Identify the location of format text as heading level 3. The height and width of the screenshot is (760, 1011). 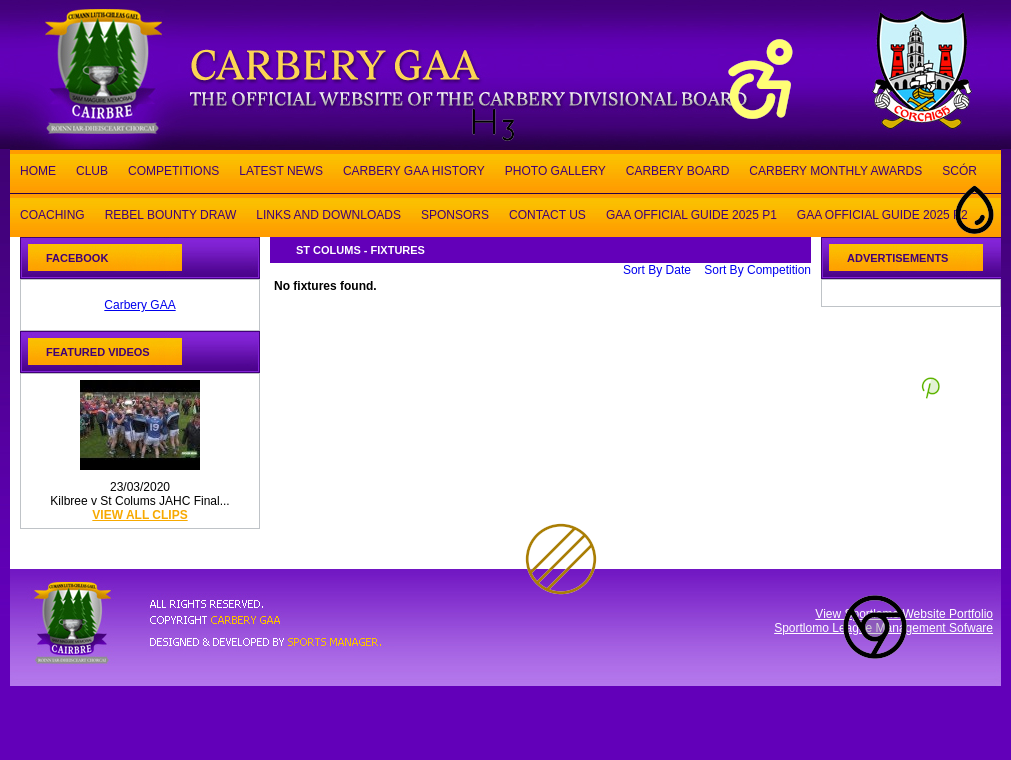
(491, 124).